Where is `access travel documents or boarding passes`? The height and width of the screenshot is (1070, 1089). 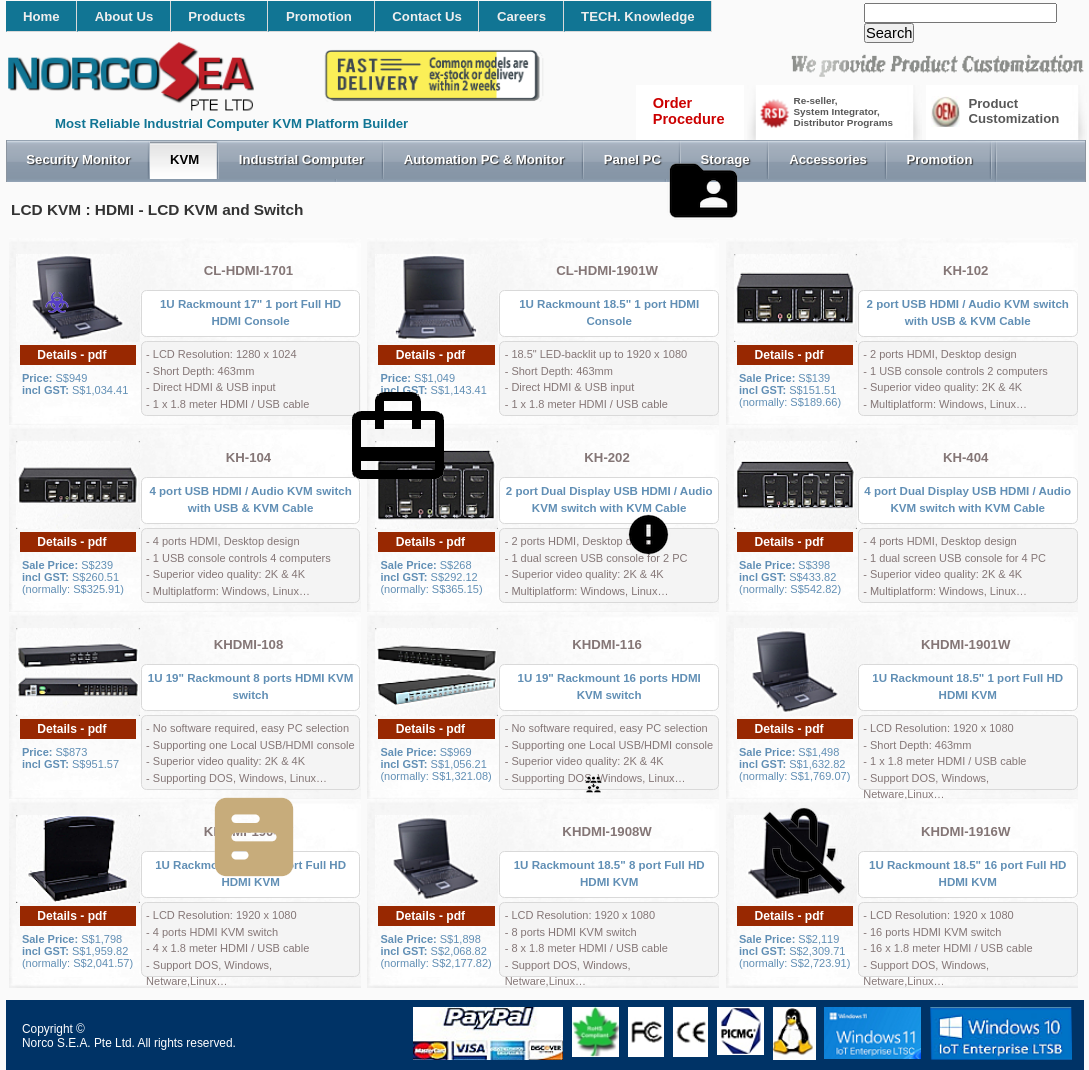 access travel documents or boarding passes is located at coordinates (398, 438).